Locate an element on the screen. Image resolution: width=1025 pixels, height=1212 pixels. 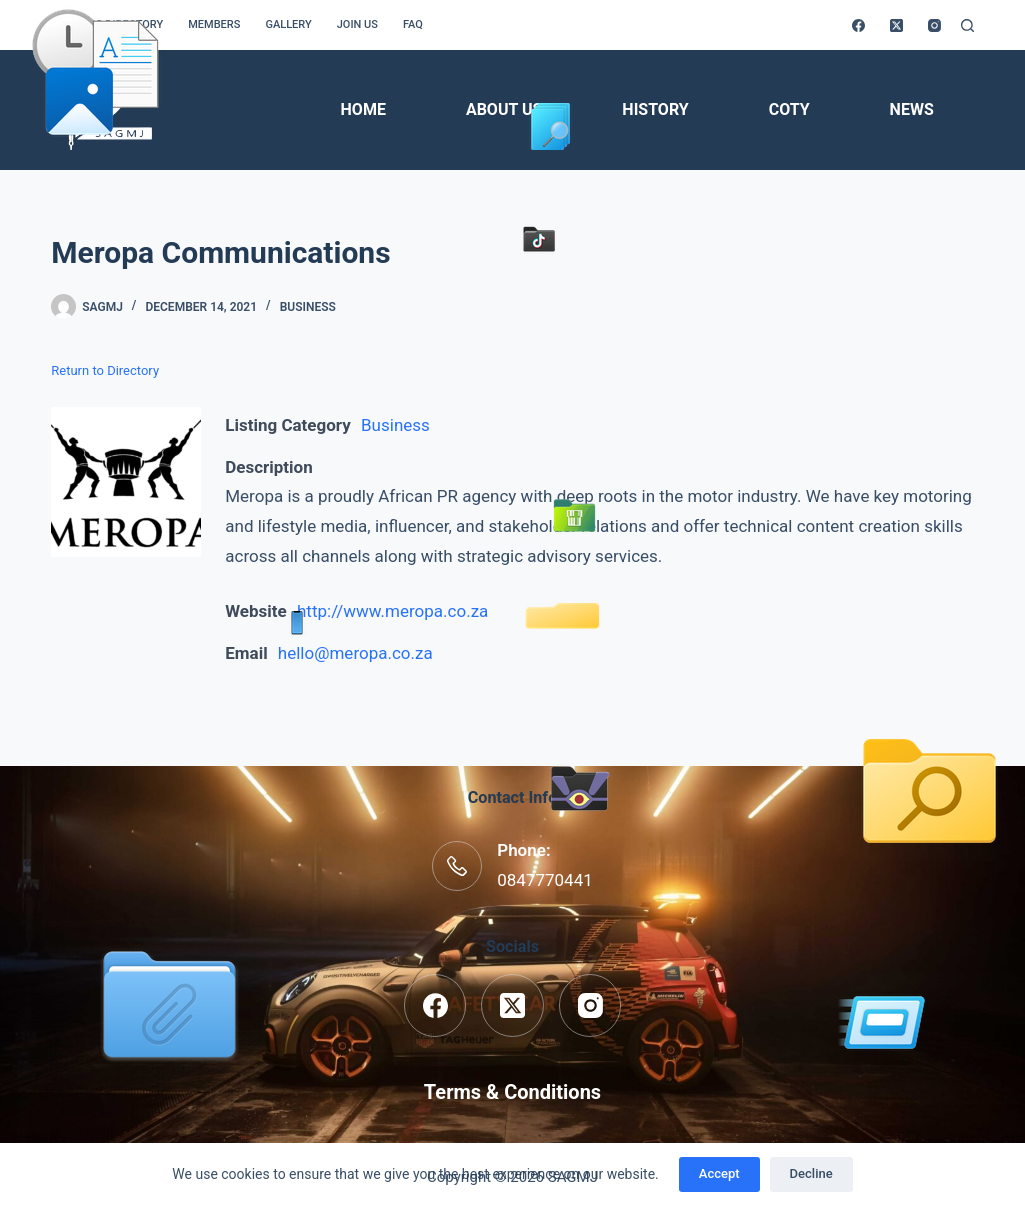
iPhone 12 mini device icon is located at coordinates (297, 623).